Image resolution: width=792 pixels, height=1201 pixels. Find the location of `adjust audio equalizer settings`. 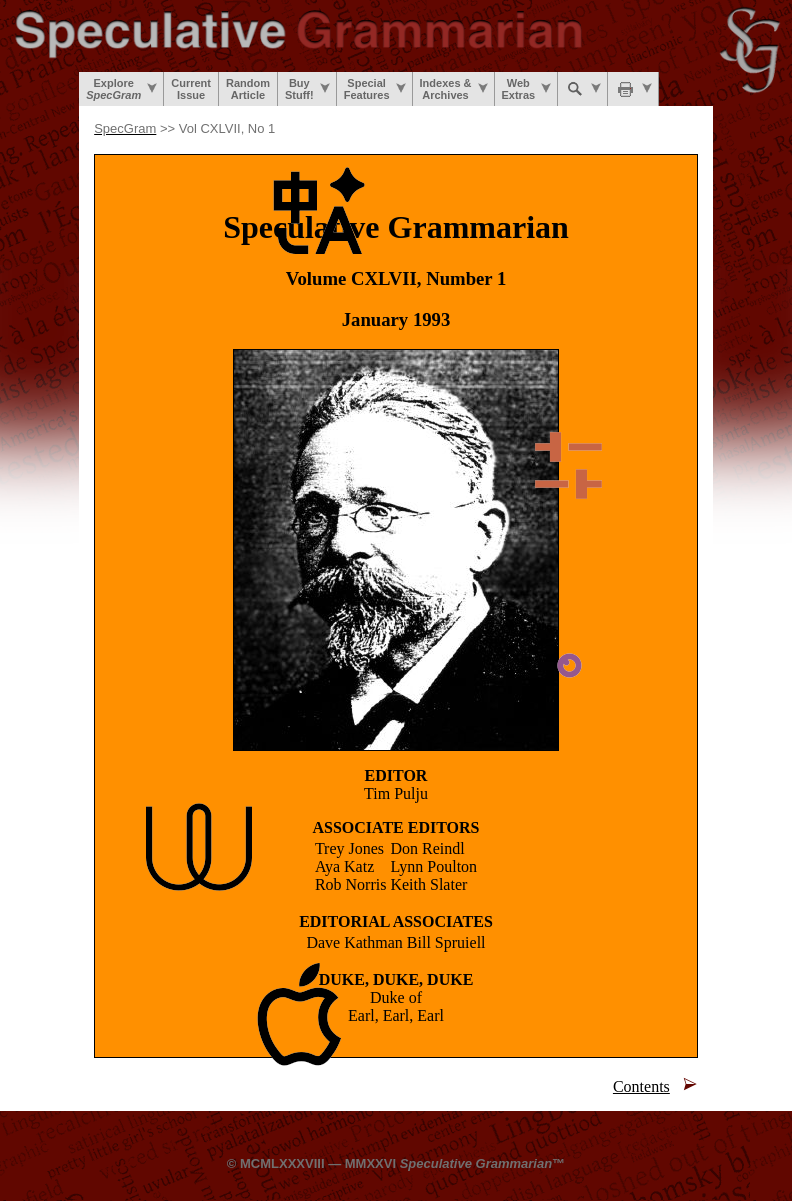

adjust audio equalizer settings is located at coordinates (568, 465).